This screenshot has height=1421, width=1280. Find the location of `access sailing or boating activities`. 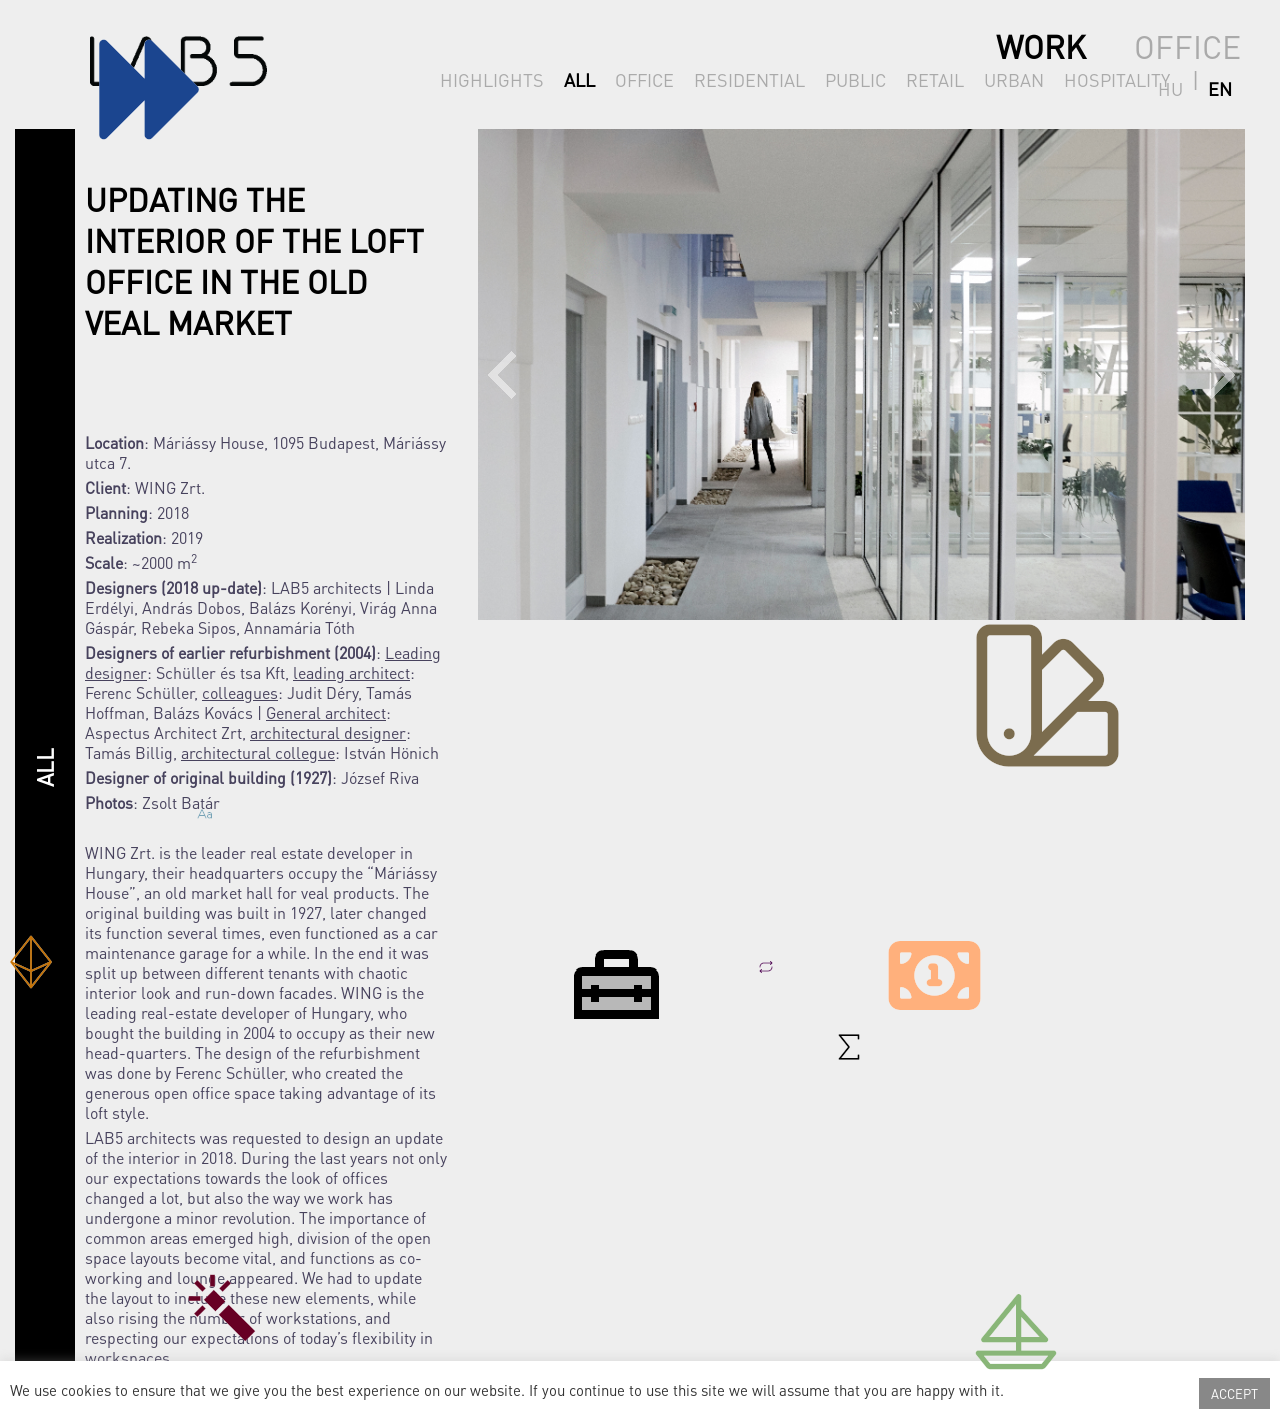

access sailing or boating activities is located at coordinates (1016, 1337).